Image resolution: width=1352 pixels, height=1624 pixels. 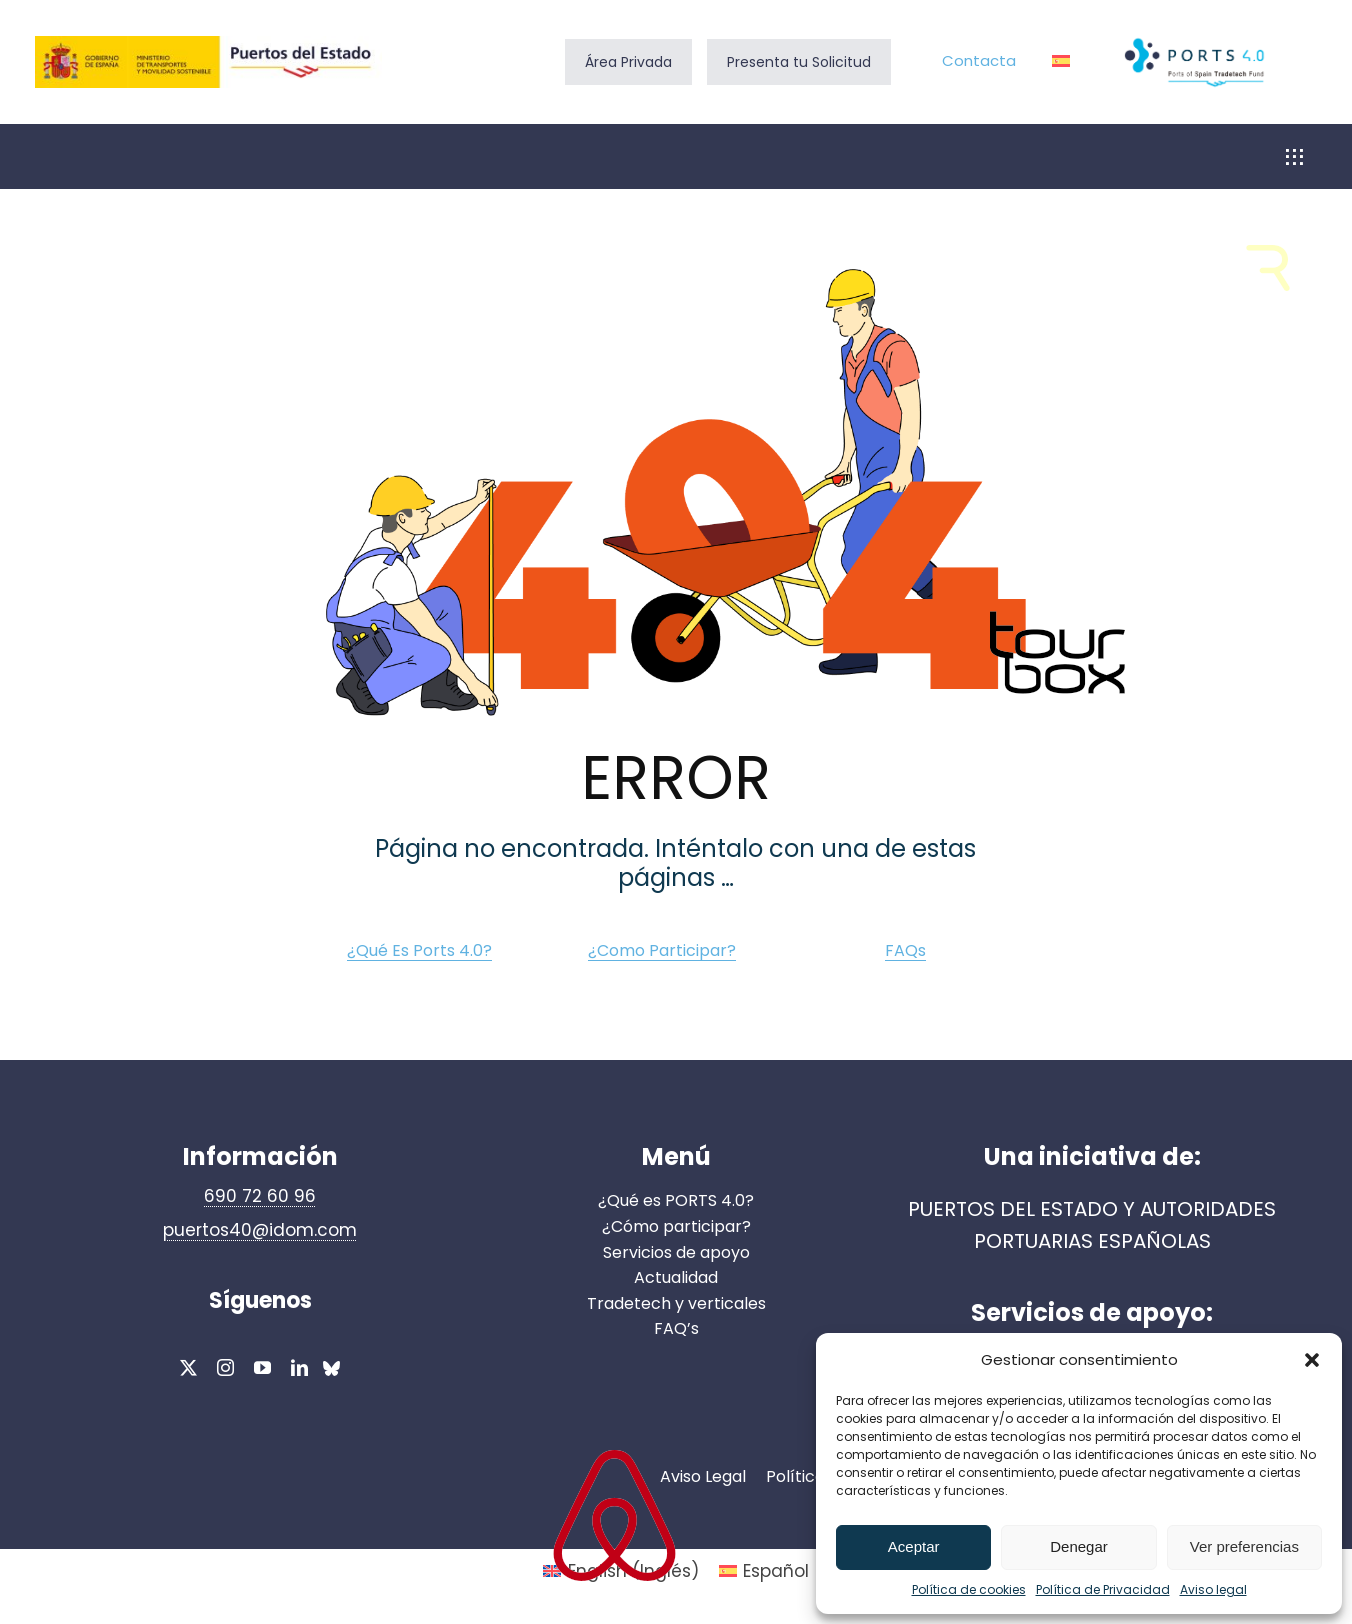 I want to click on rive animation platform logo, so click(x=1268, y=268).